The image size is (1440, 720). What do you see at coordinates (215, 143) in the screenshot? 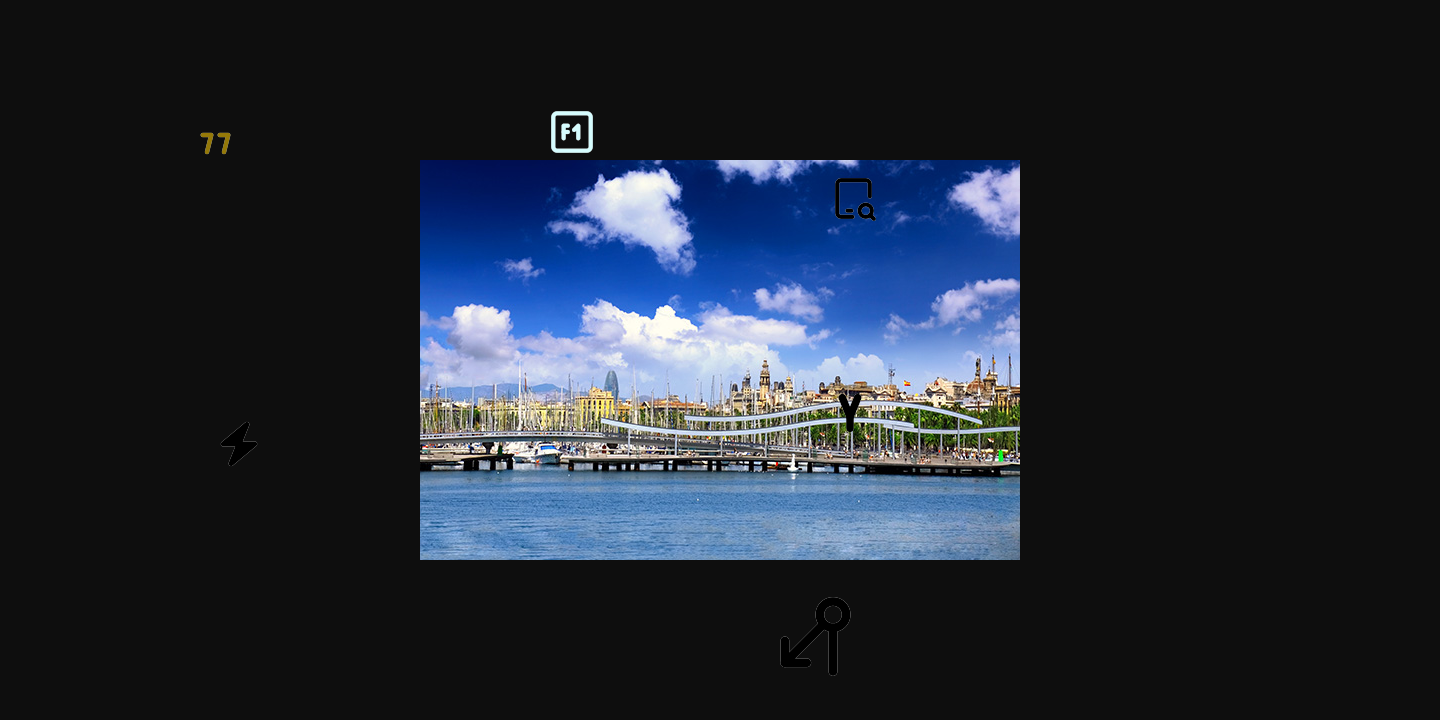
I see `displays the number 77 as a label or badge` at bounding box center [215, 143].